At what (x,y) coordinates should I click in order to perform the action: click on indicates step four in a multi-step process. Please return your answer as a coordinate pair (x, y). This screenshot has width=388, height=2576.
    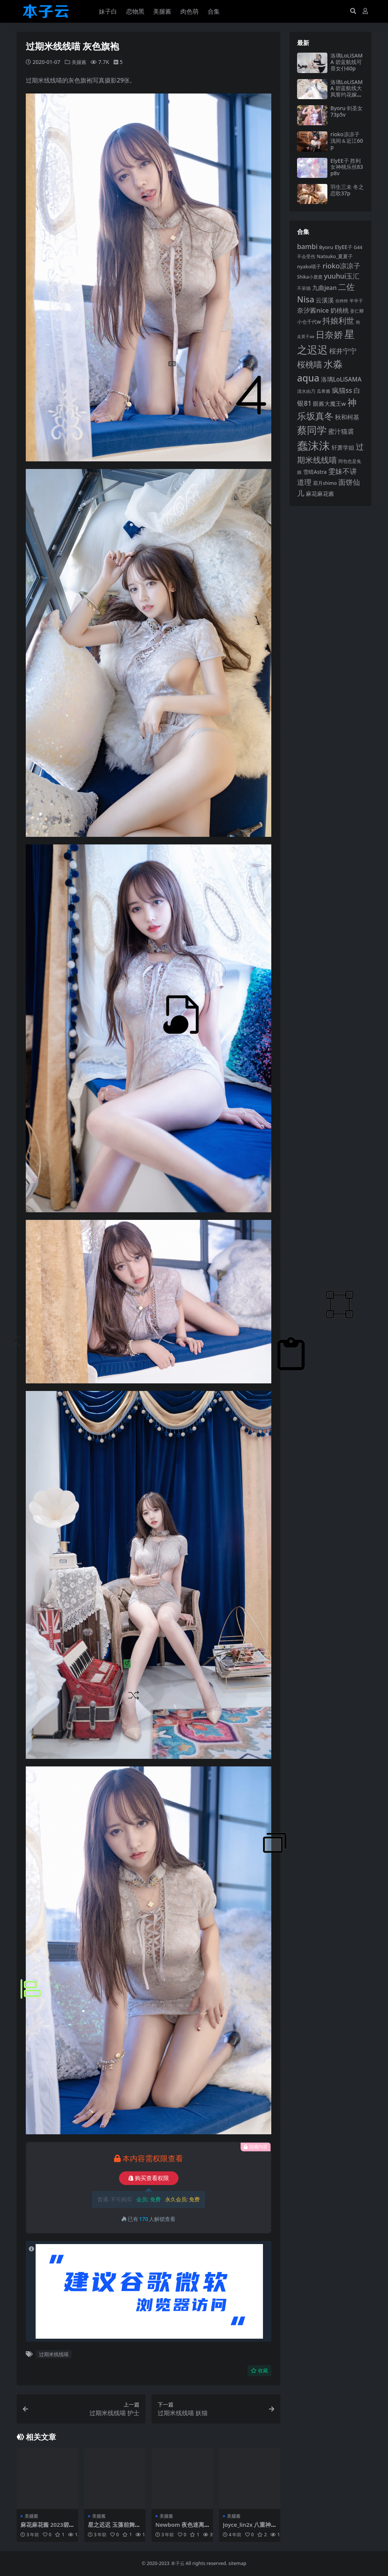
    Looking at the image, I should click on (252, 395).